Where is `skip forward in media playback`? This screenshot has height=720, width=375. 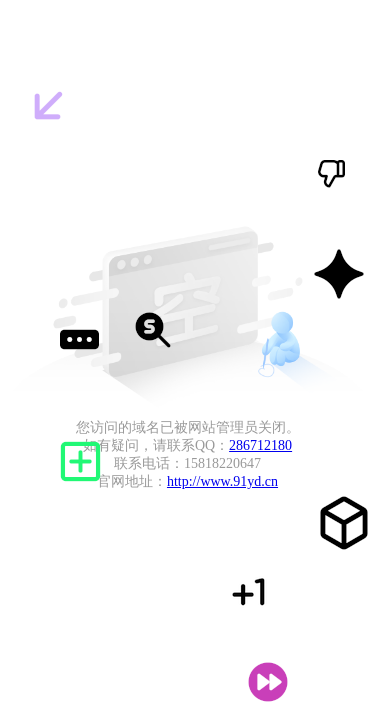 skip forward in media playback is located at coordinates (268, 682).